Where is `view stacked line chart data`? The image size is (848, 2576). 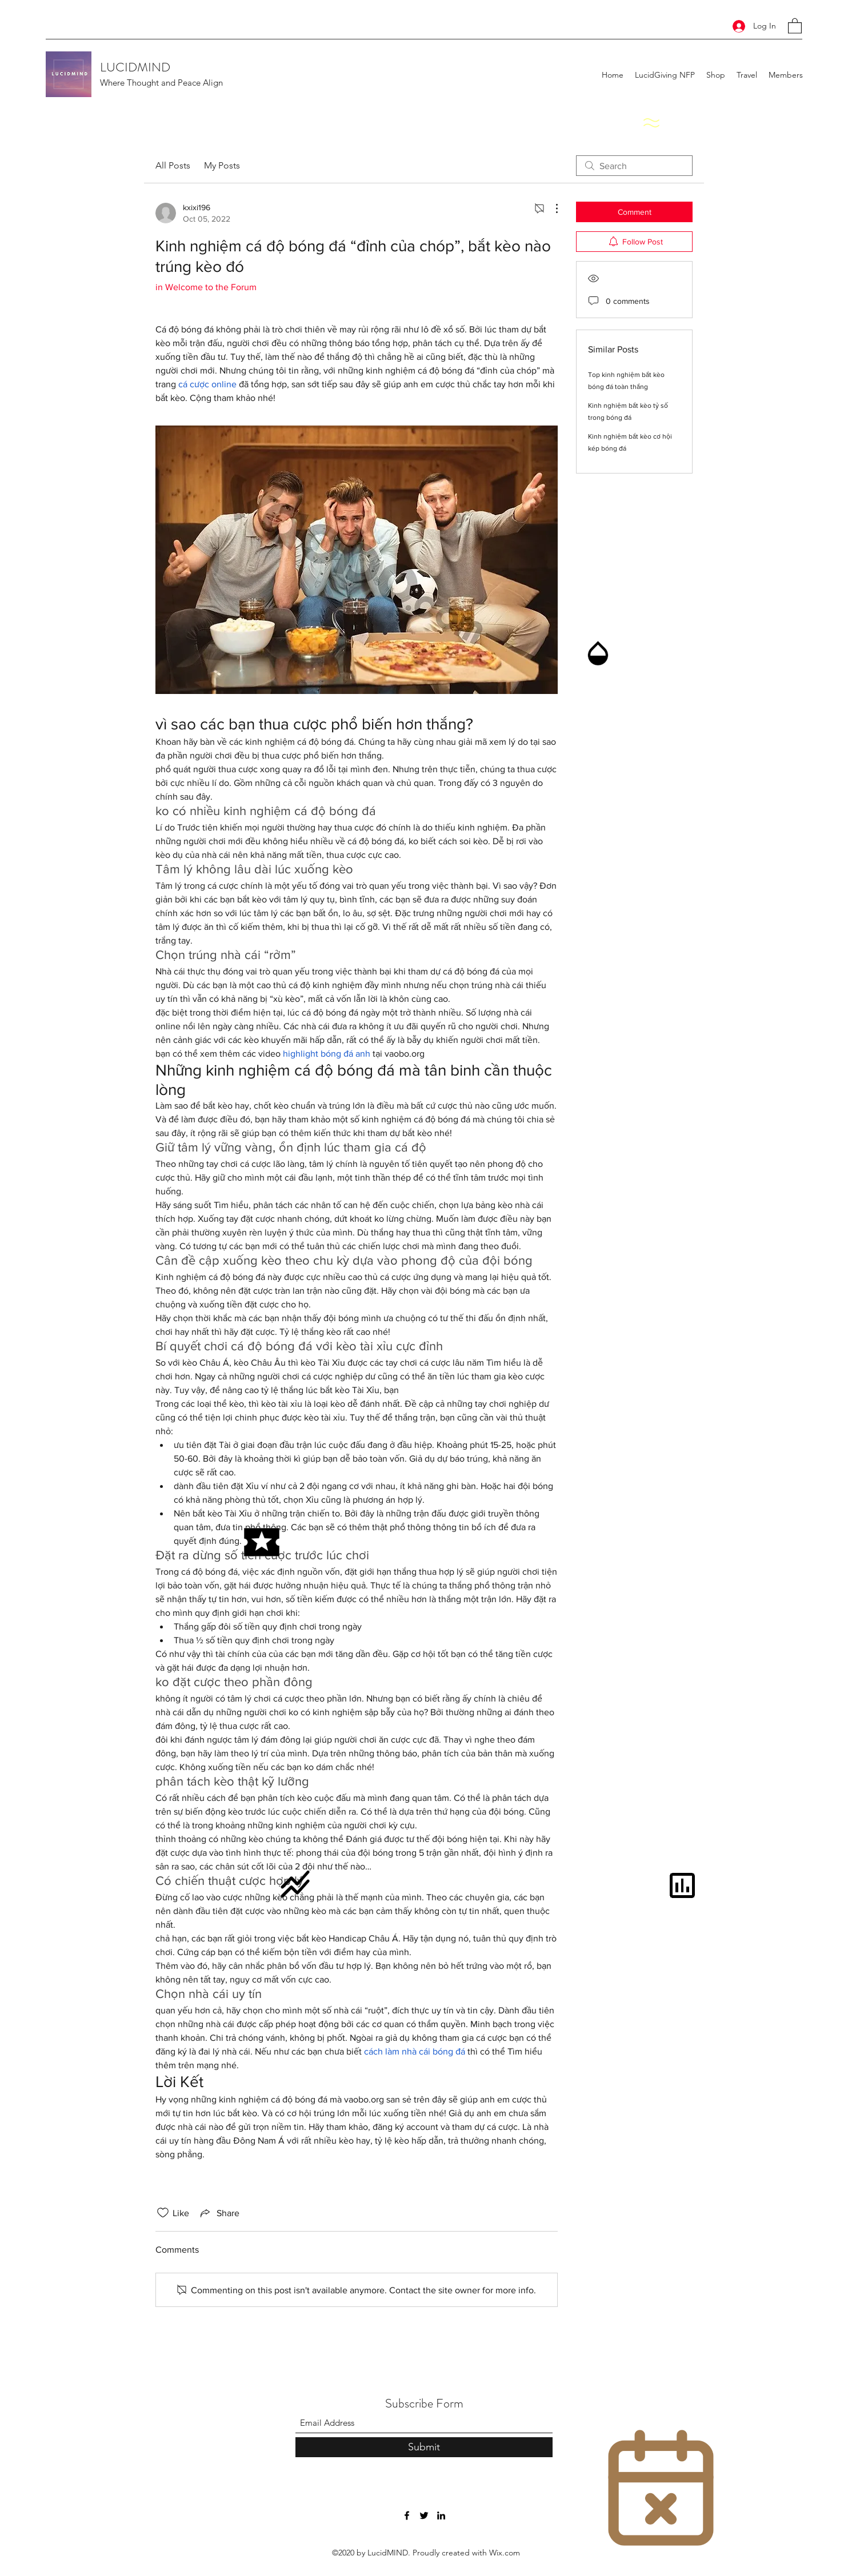 view stacked line chart data is located at coordinates (295, 1884).